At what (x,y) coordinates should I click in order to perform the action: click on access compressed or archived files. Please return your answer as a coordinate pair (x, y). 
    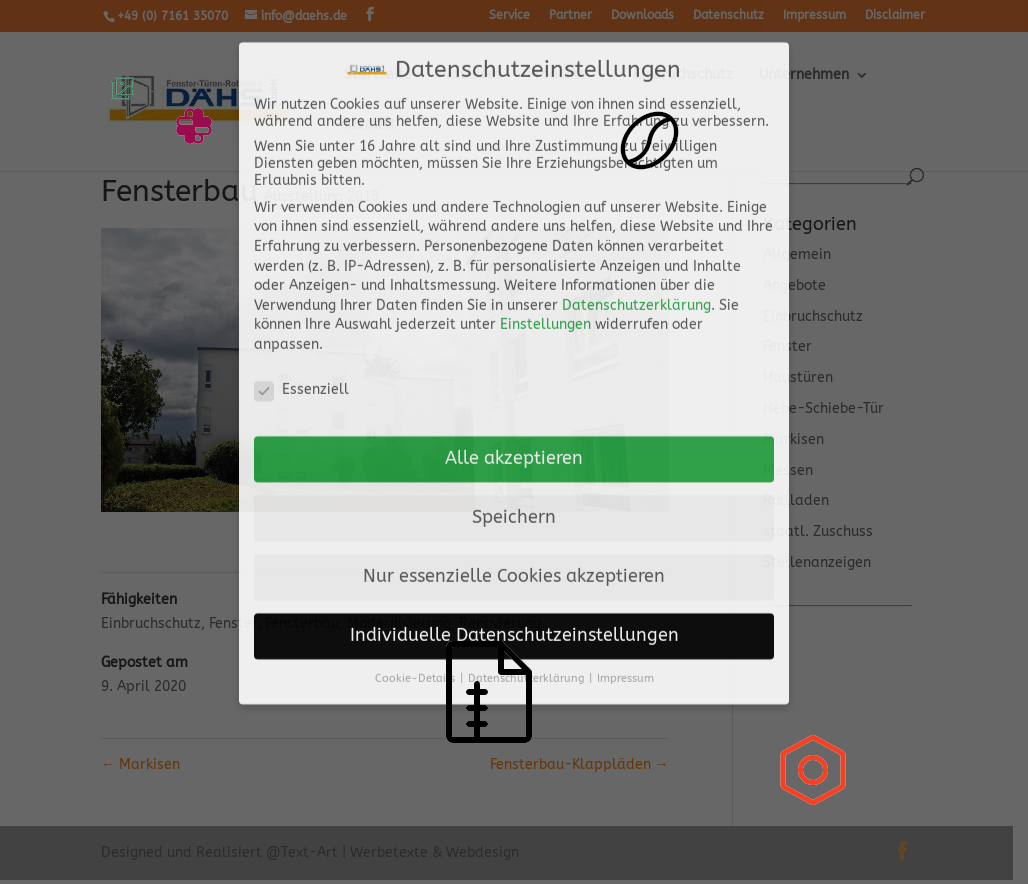
    Looking at the image, I should click on (489, 692).